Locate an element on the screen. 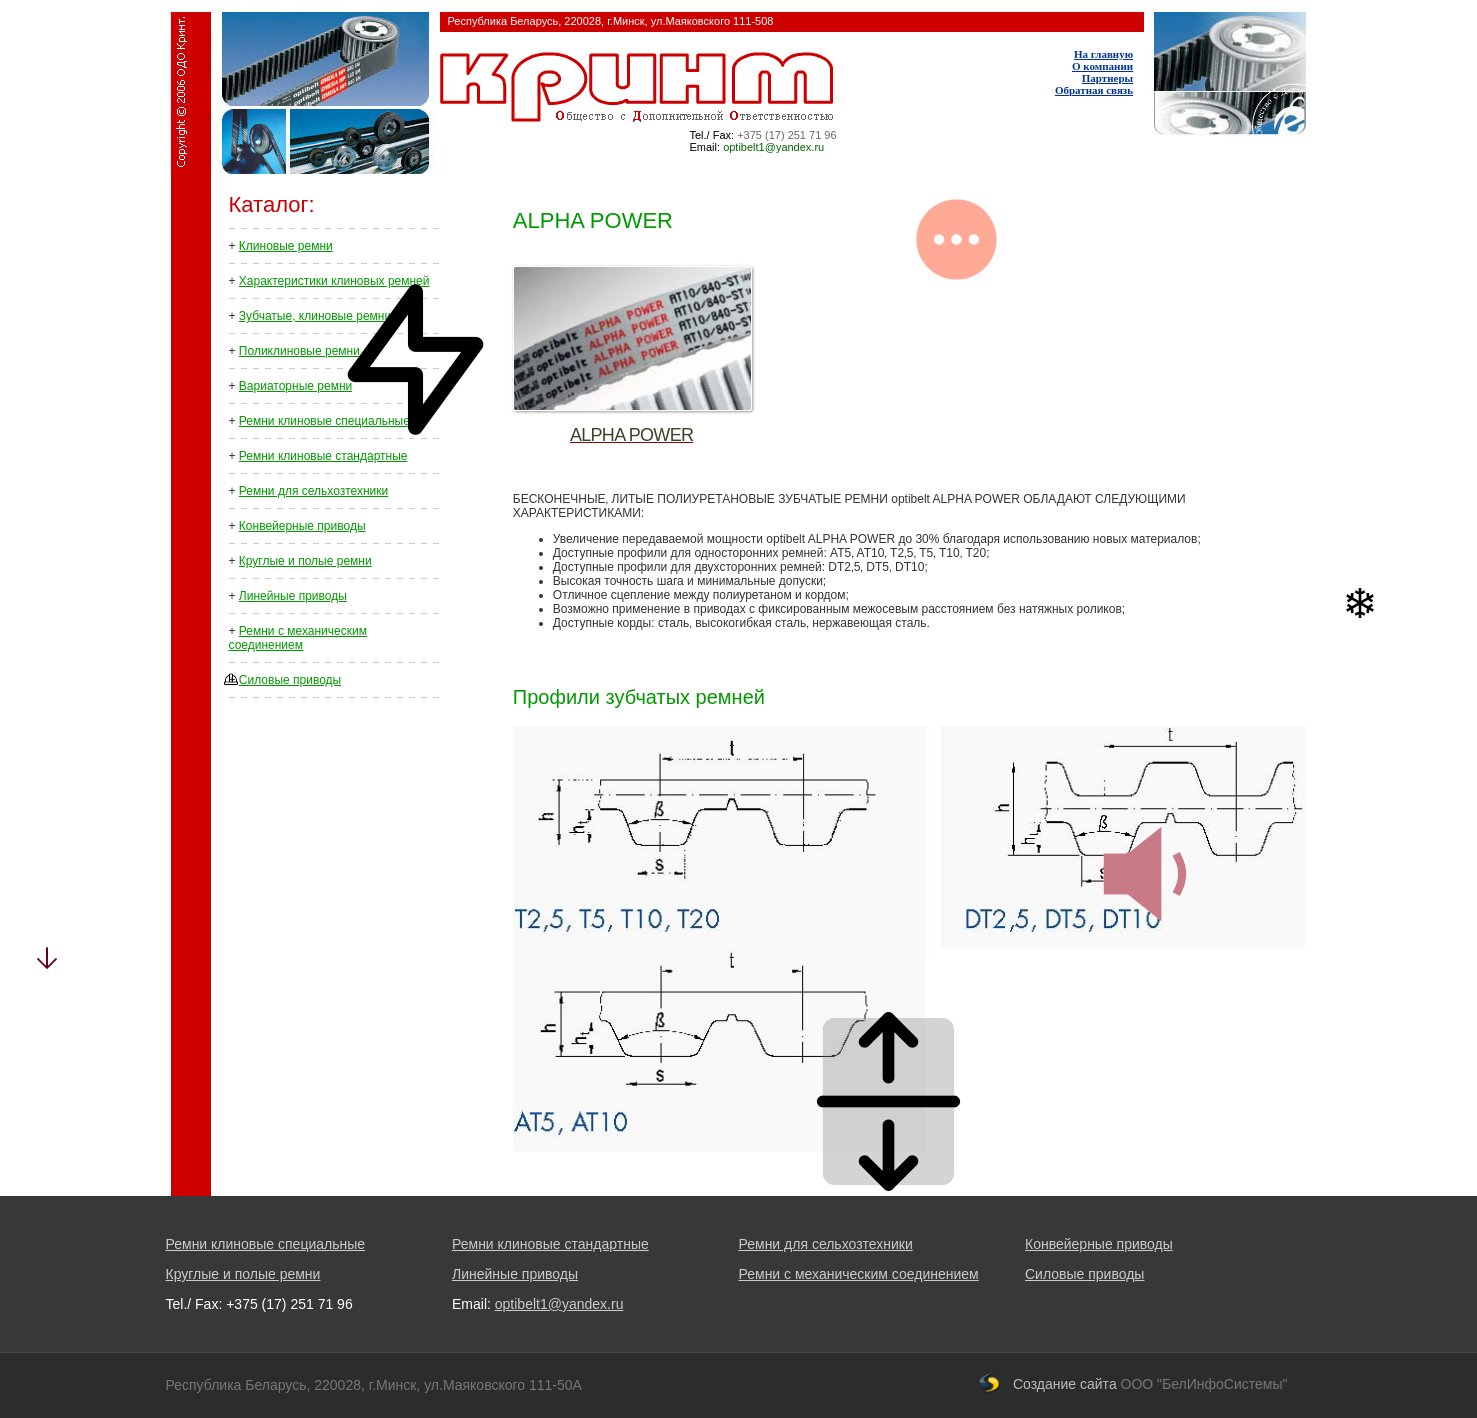 The height and width of the screenshot is (1418, 1477). access construction or site safety settings is located at coordinates (231, 680).